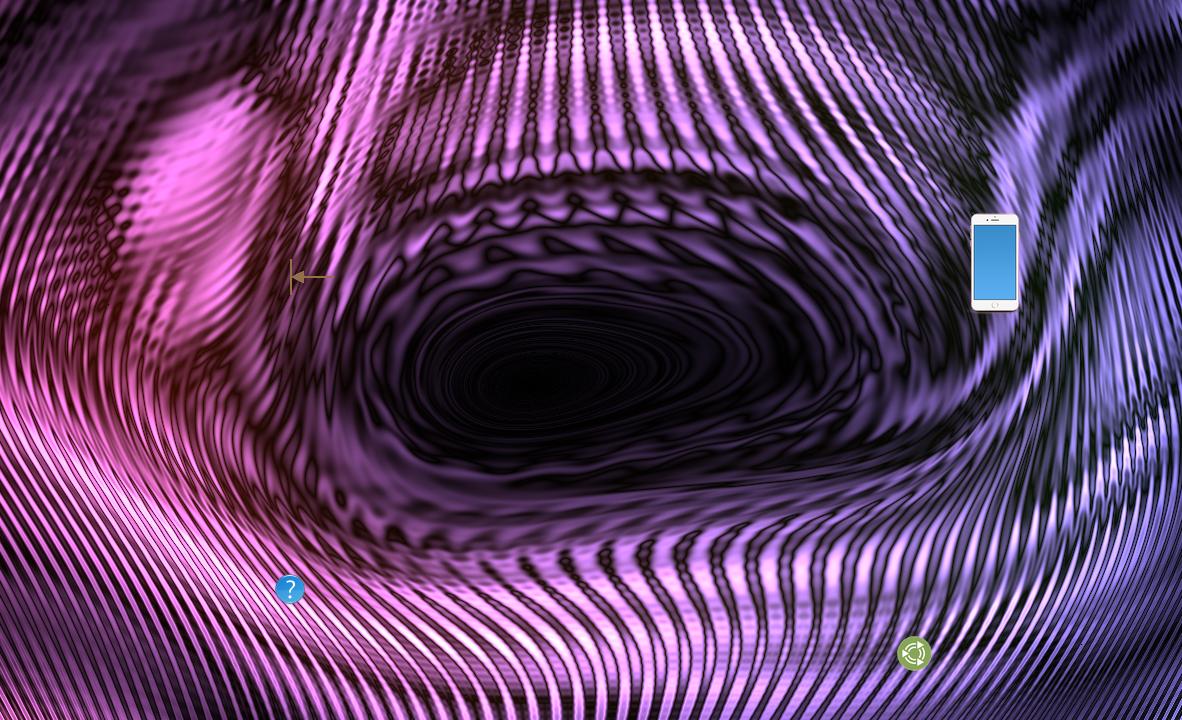 The image size is (1182, 720). Describe the element at coordinates (290, 589) in the screenshot. I see `access help or frequently asked questions` at that location.